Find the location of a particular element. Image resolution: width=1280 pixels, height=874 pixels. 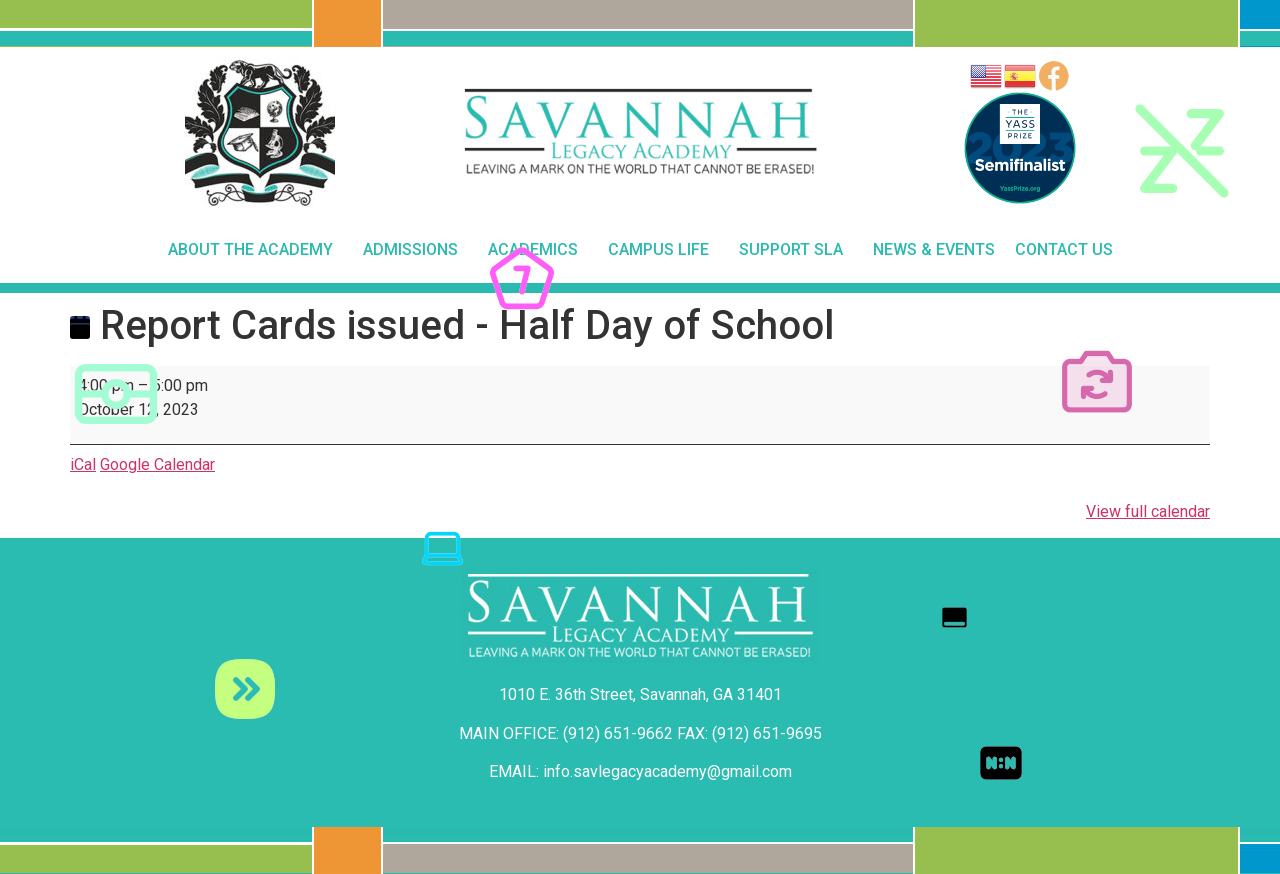

indicates step 7 in a multi-step process is located at coordinates (522, 280).